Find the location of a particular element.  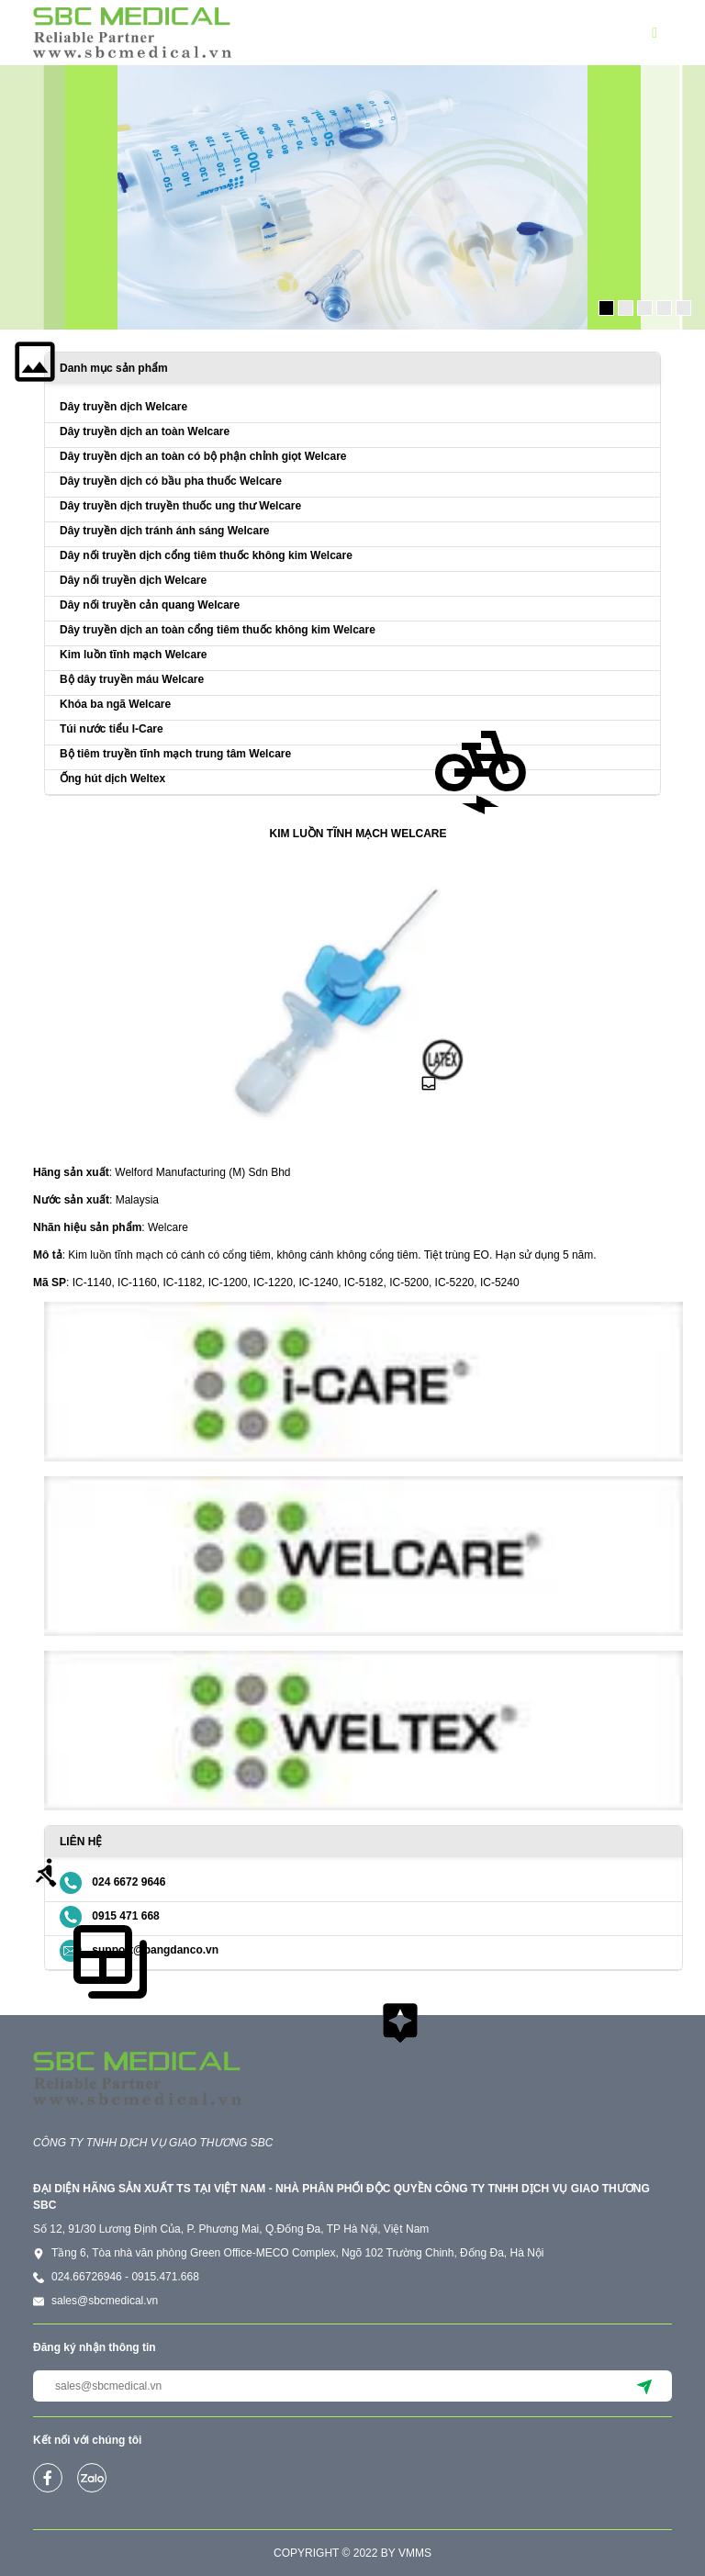

access your inbox is located at coordinates (429, 1083).